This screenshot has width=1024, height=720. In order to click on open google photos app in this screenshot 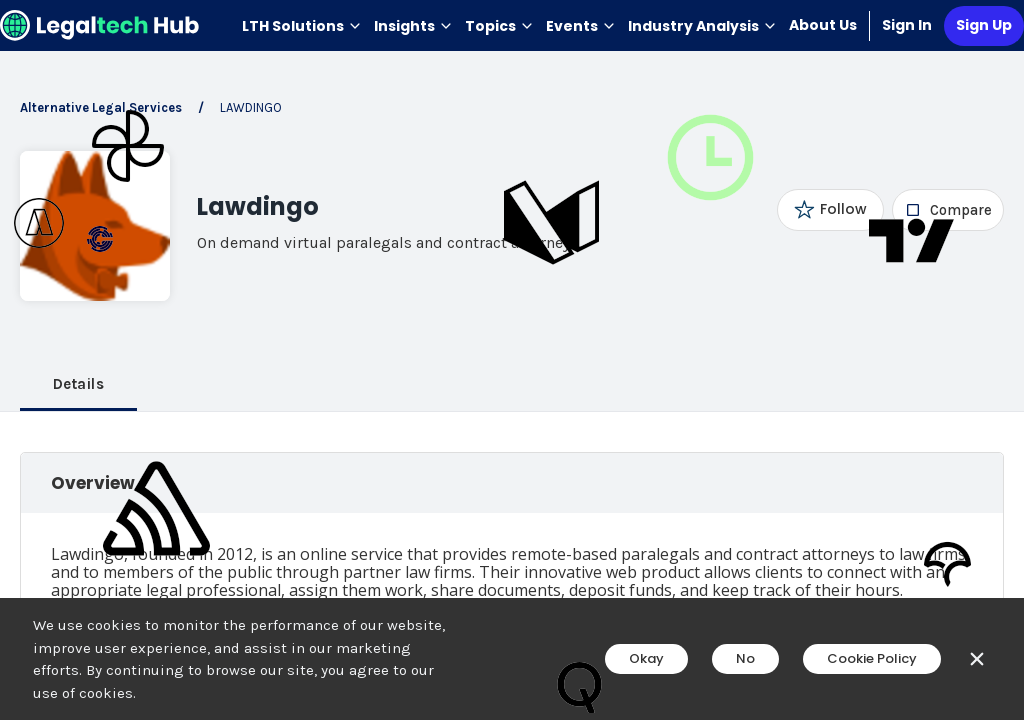, I will do `click(128, 146)`.